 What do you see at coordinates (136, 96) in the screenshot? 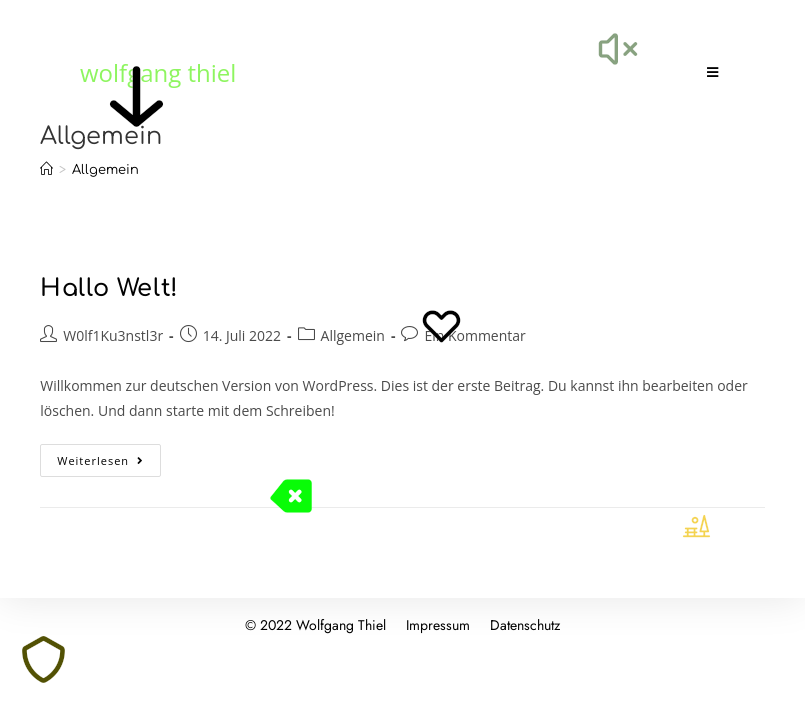
I see `download a file or content` at bounding box center [136, 96].